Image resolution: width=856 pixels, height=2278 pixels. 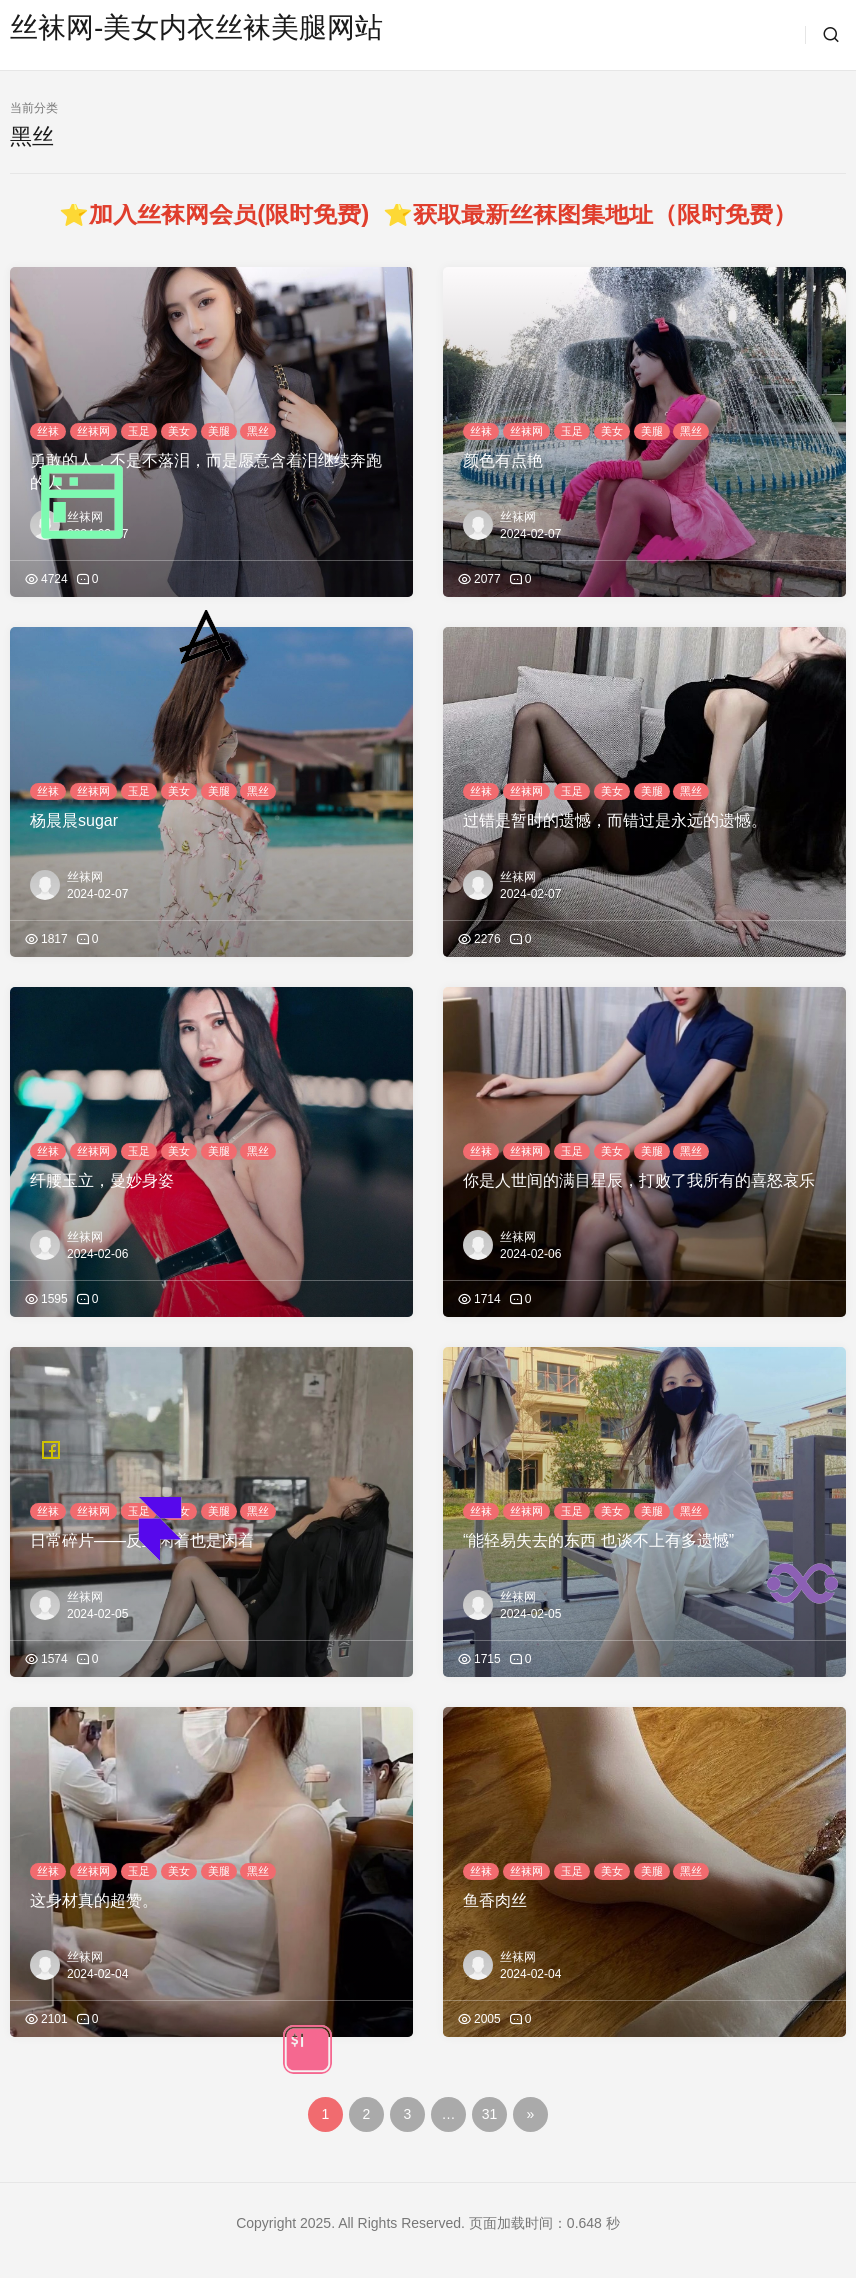 I want to click on open terminal or command line interface, so click(x=82, y=502).